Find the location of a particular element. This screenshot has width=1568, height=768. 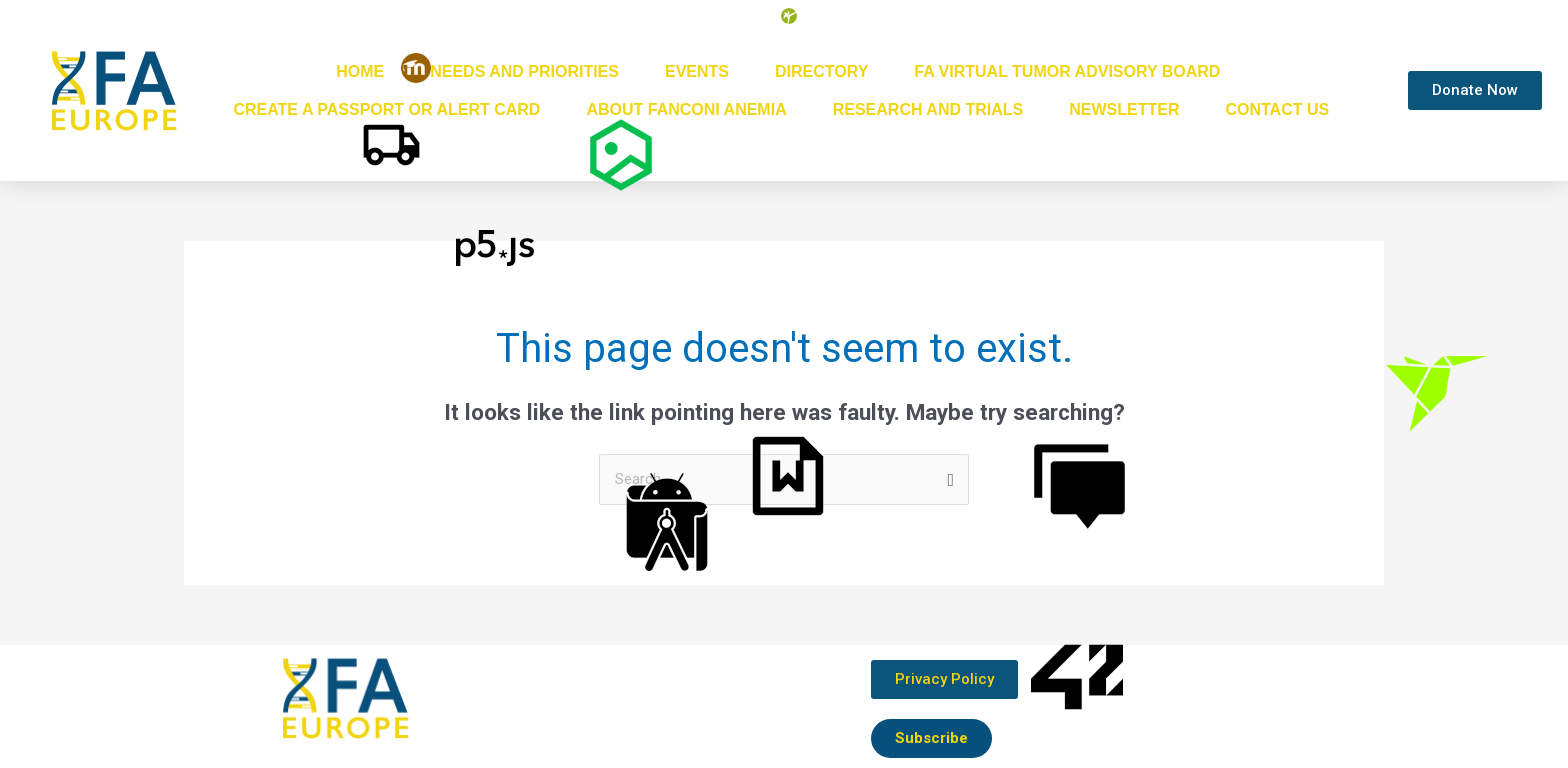

open Moodle learning management system is located at coordinates (416, 68).